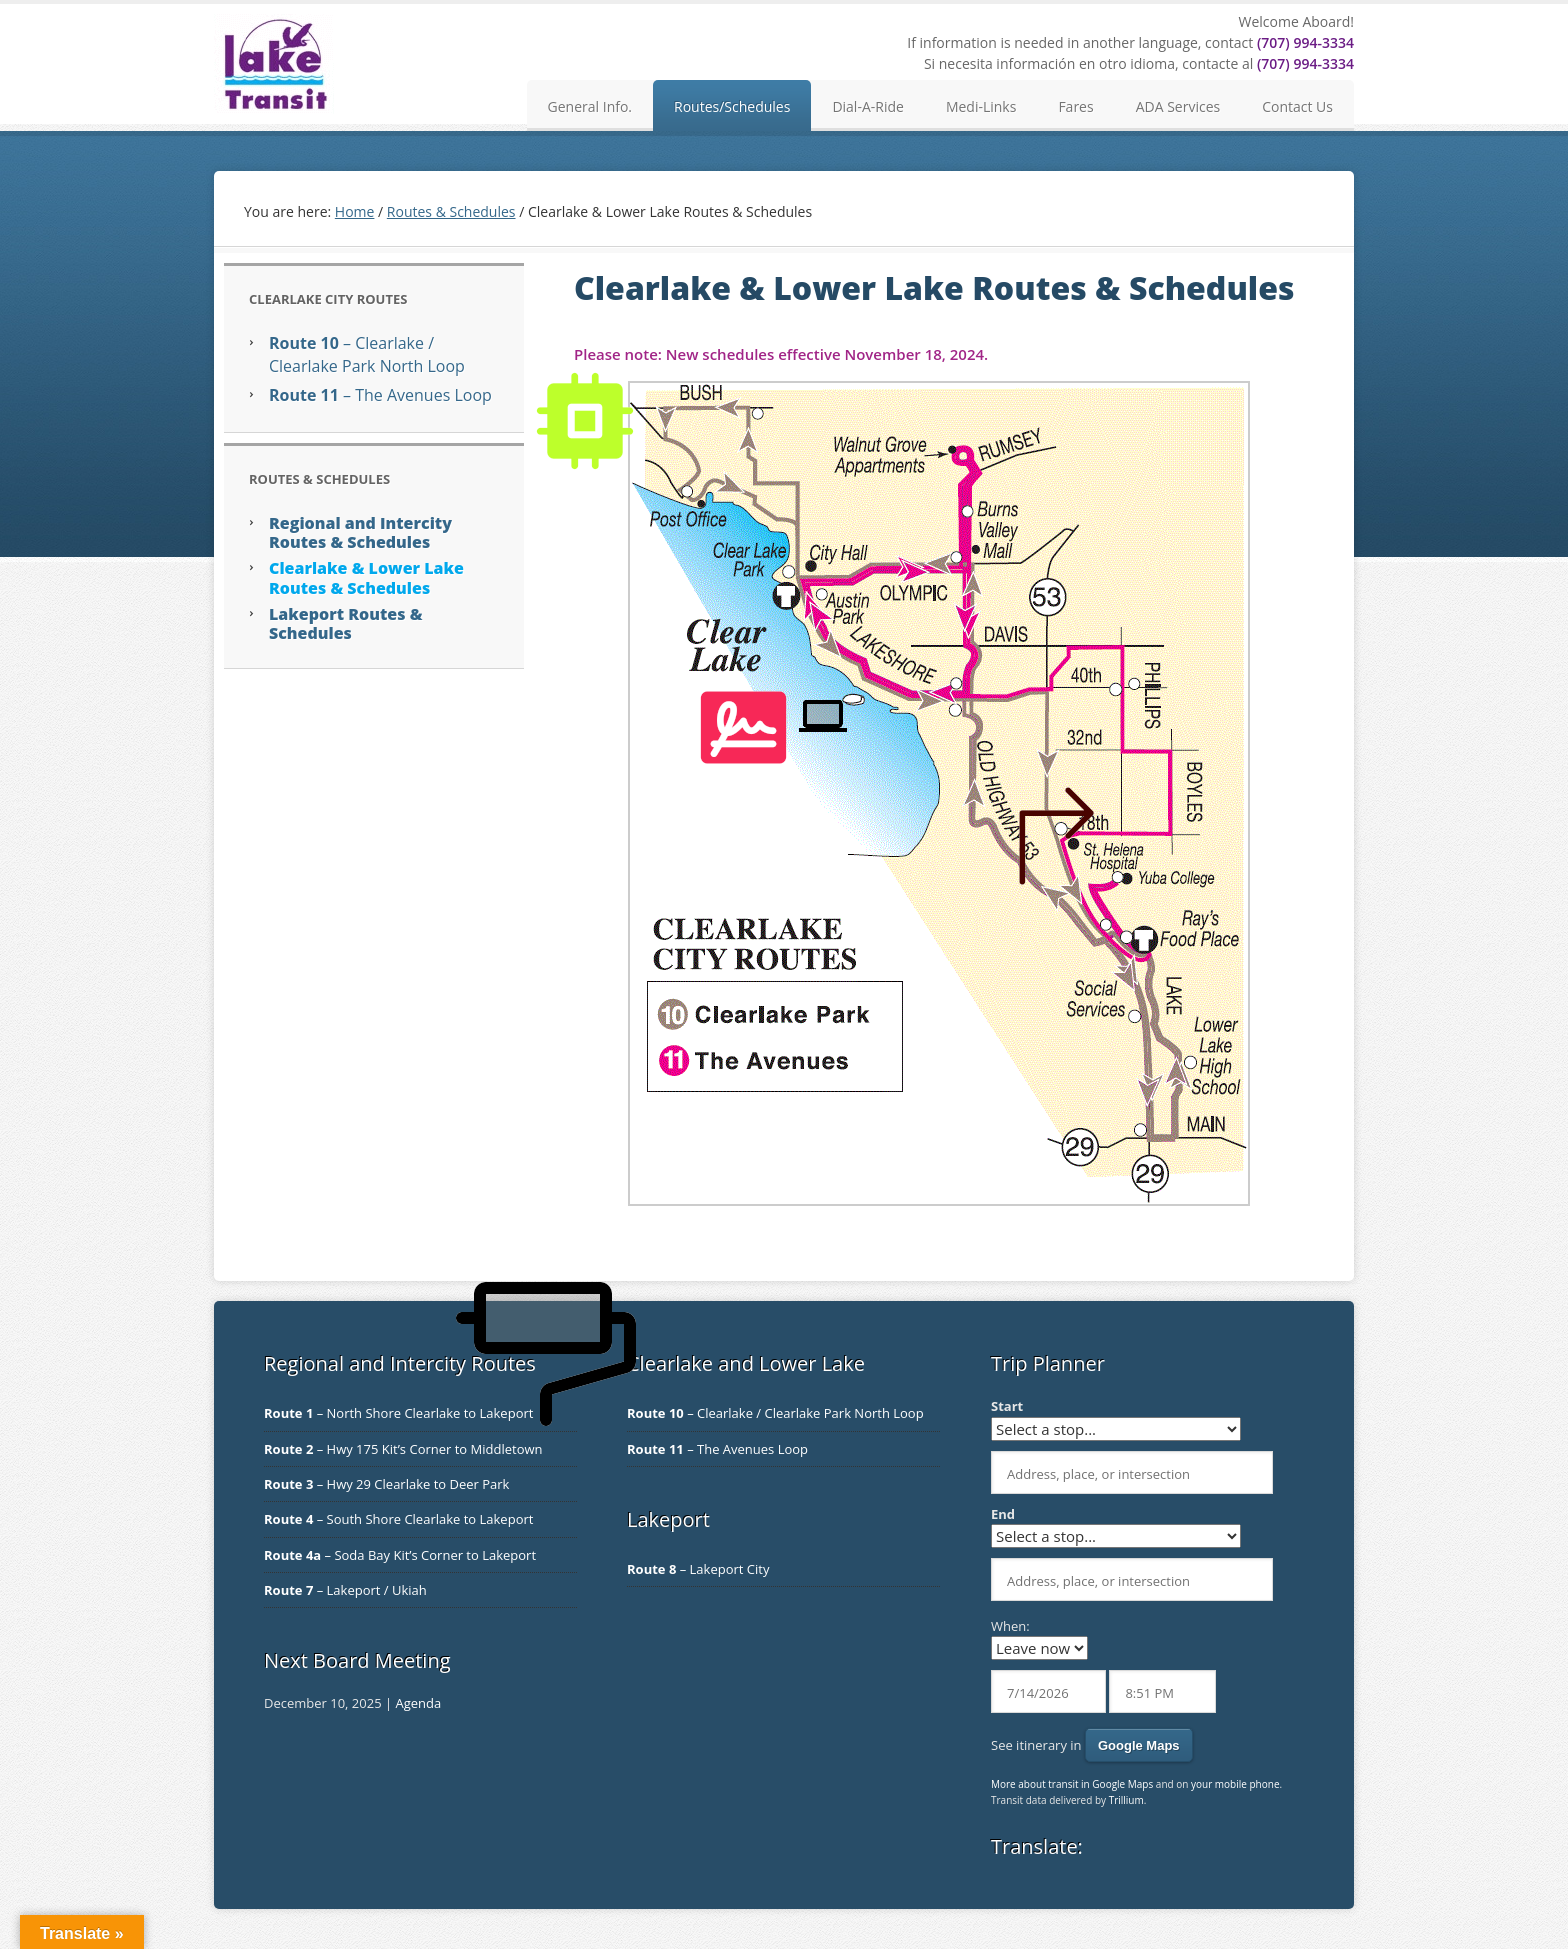 This screenshot has height=1949, width=1568. I want to click on switch to laptop or desktop view, so click(823, 716).